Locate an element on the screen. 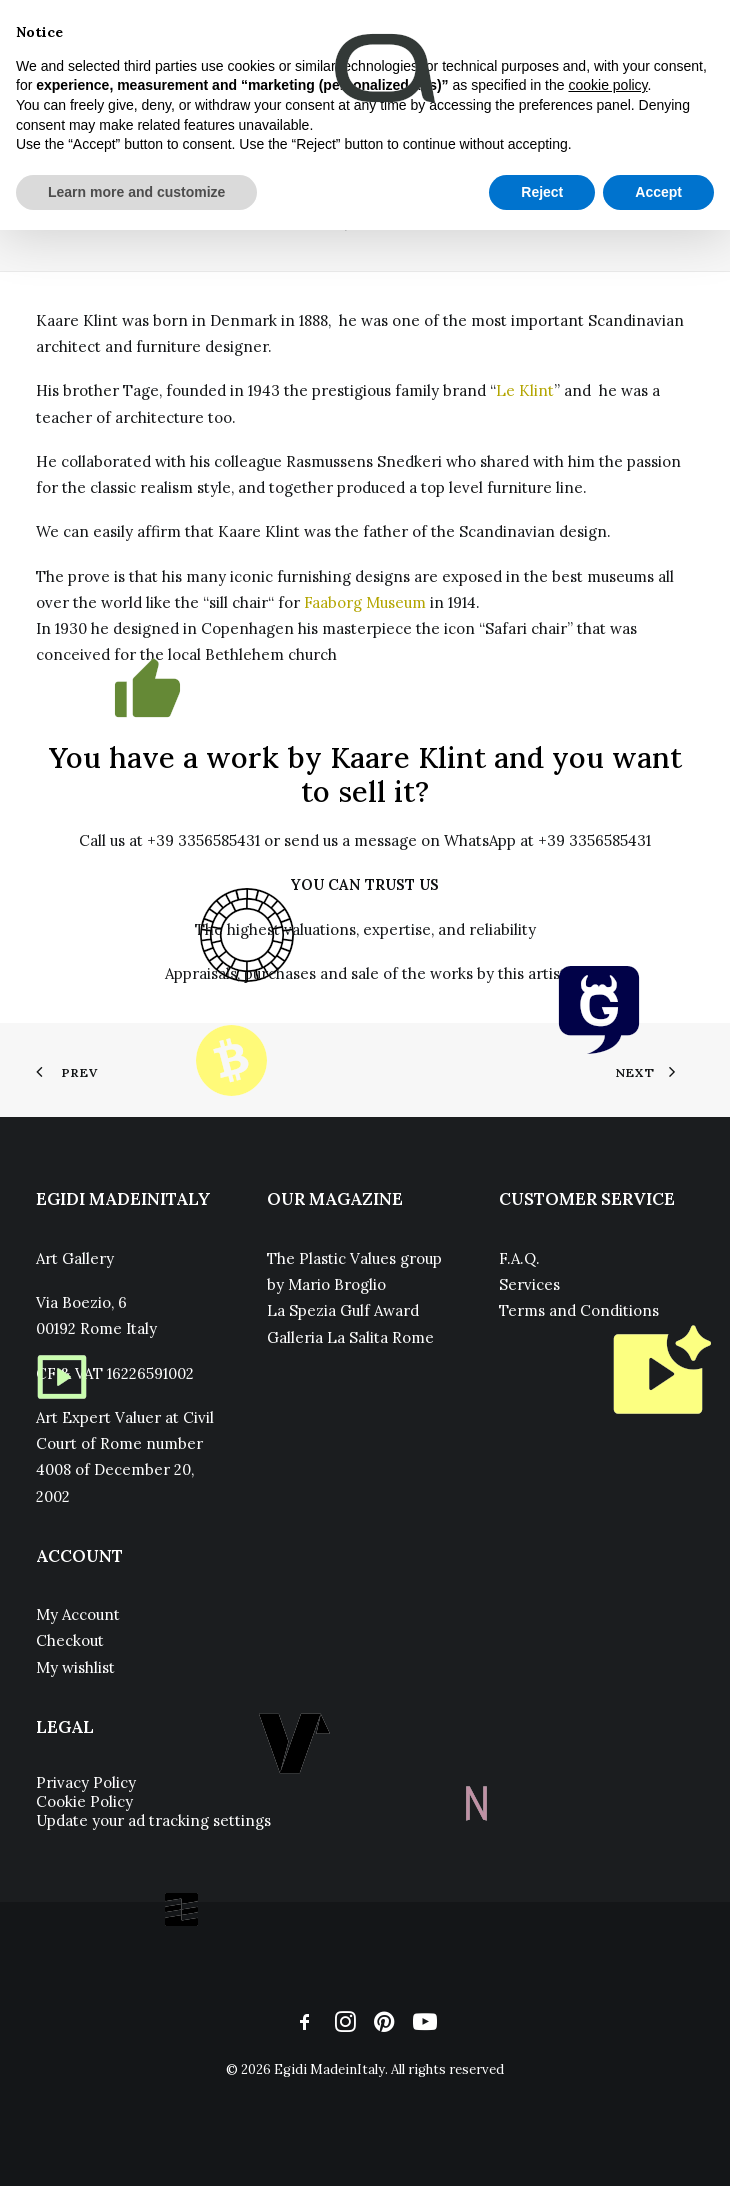 This screenshot has height=2186, width=730. access AI-powered video features is located at coordinates (658, 1374).